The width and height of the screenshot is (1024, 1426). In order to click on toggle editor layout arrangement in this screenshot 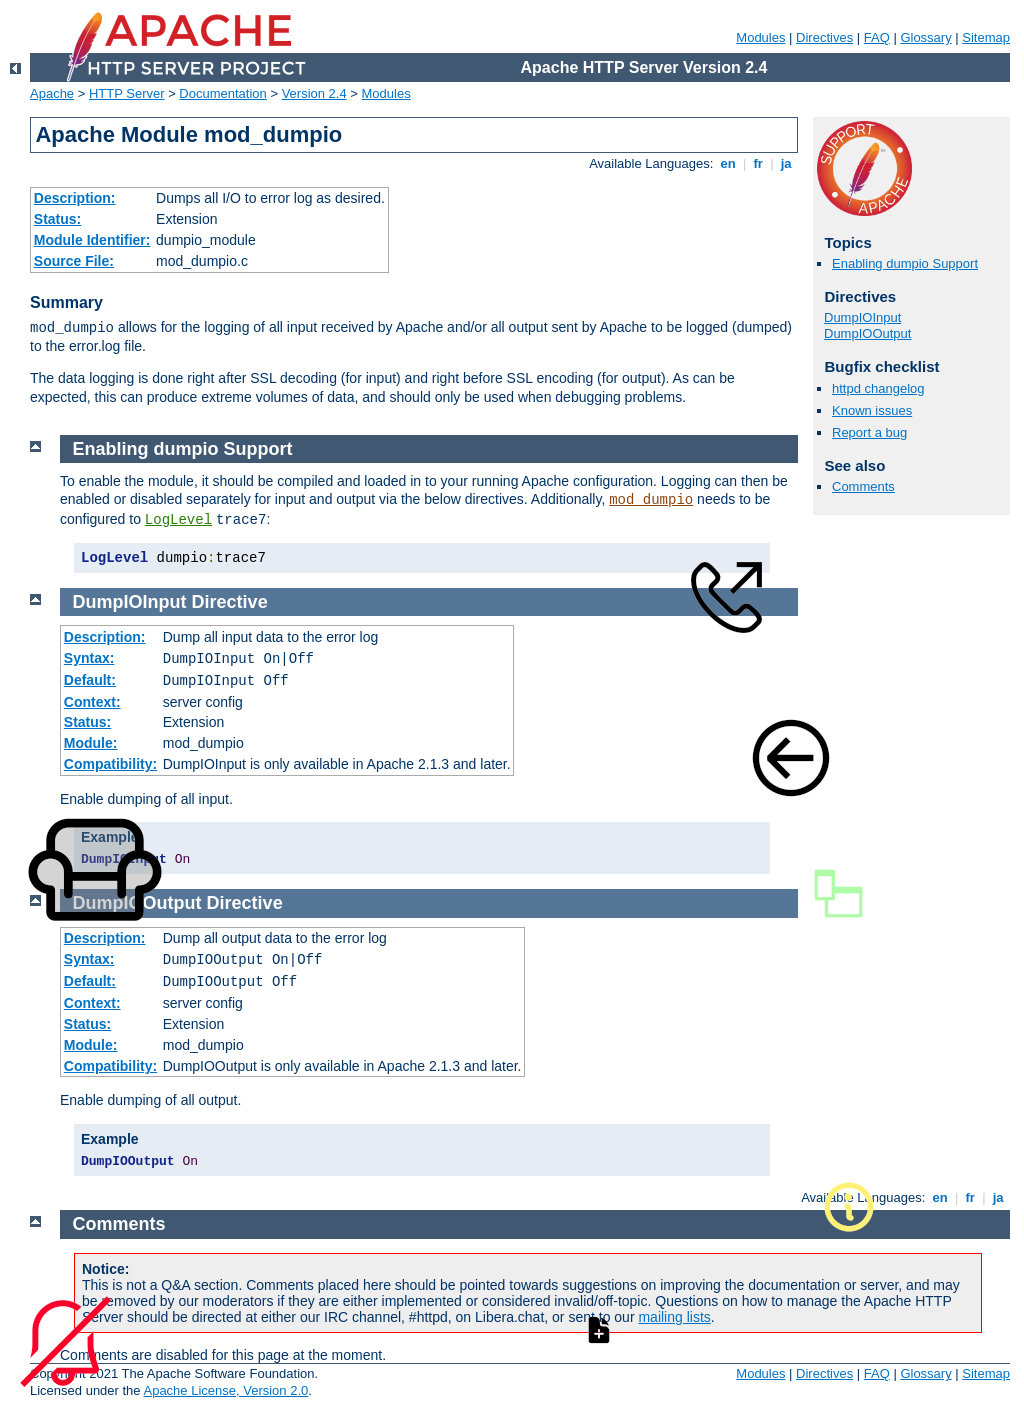, I will do `click(838, 893)`.